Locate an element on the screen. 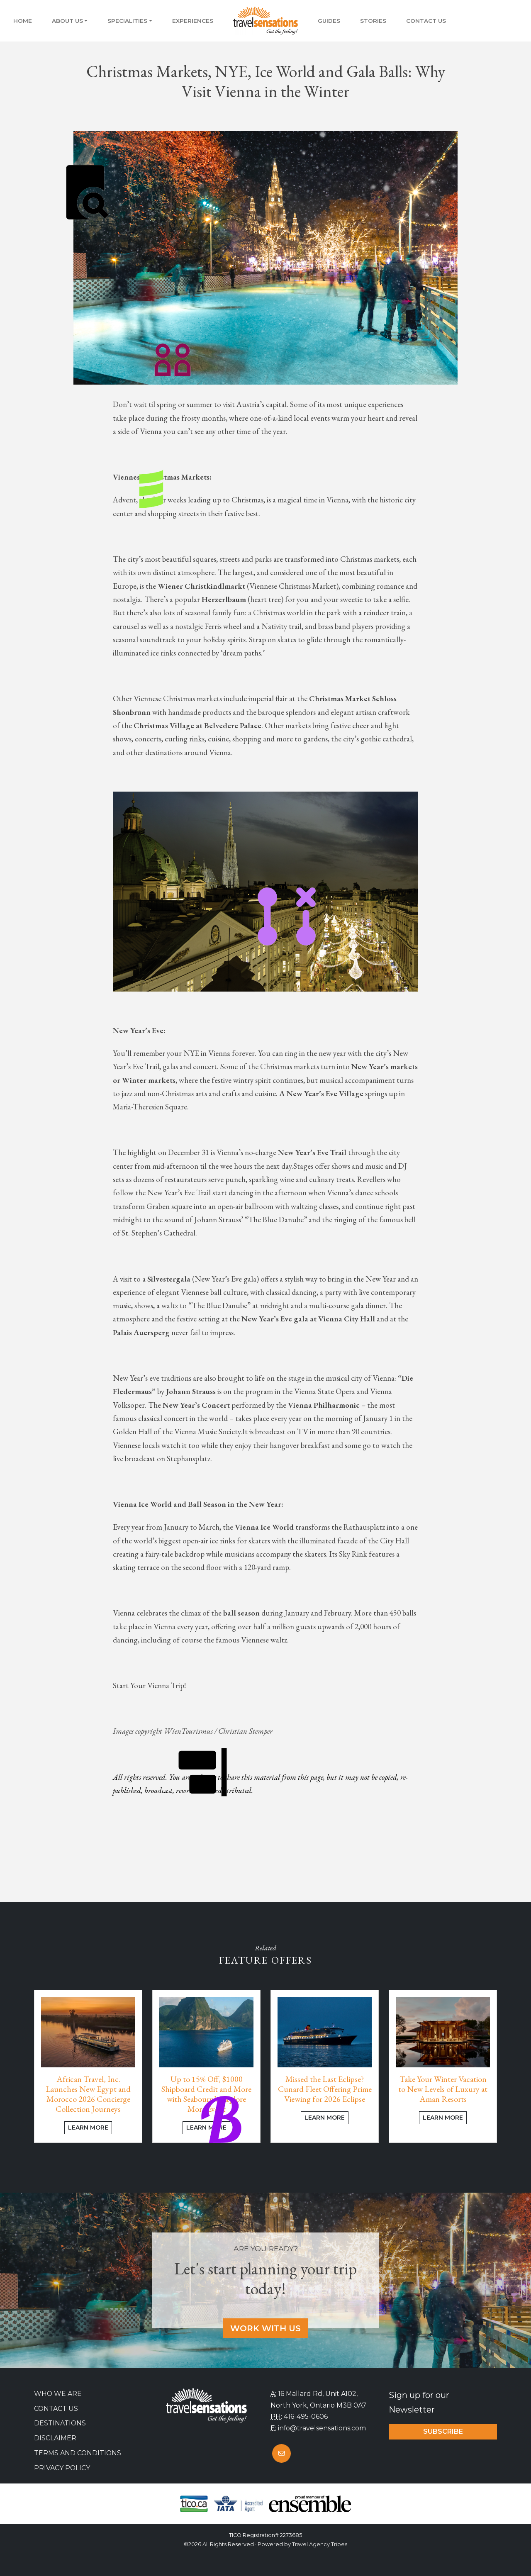 Image resolution: width=531 pixels, height=2576 pixels. align selected items to the right edge is located at coordinates (202, 1772).